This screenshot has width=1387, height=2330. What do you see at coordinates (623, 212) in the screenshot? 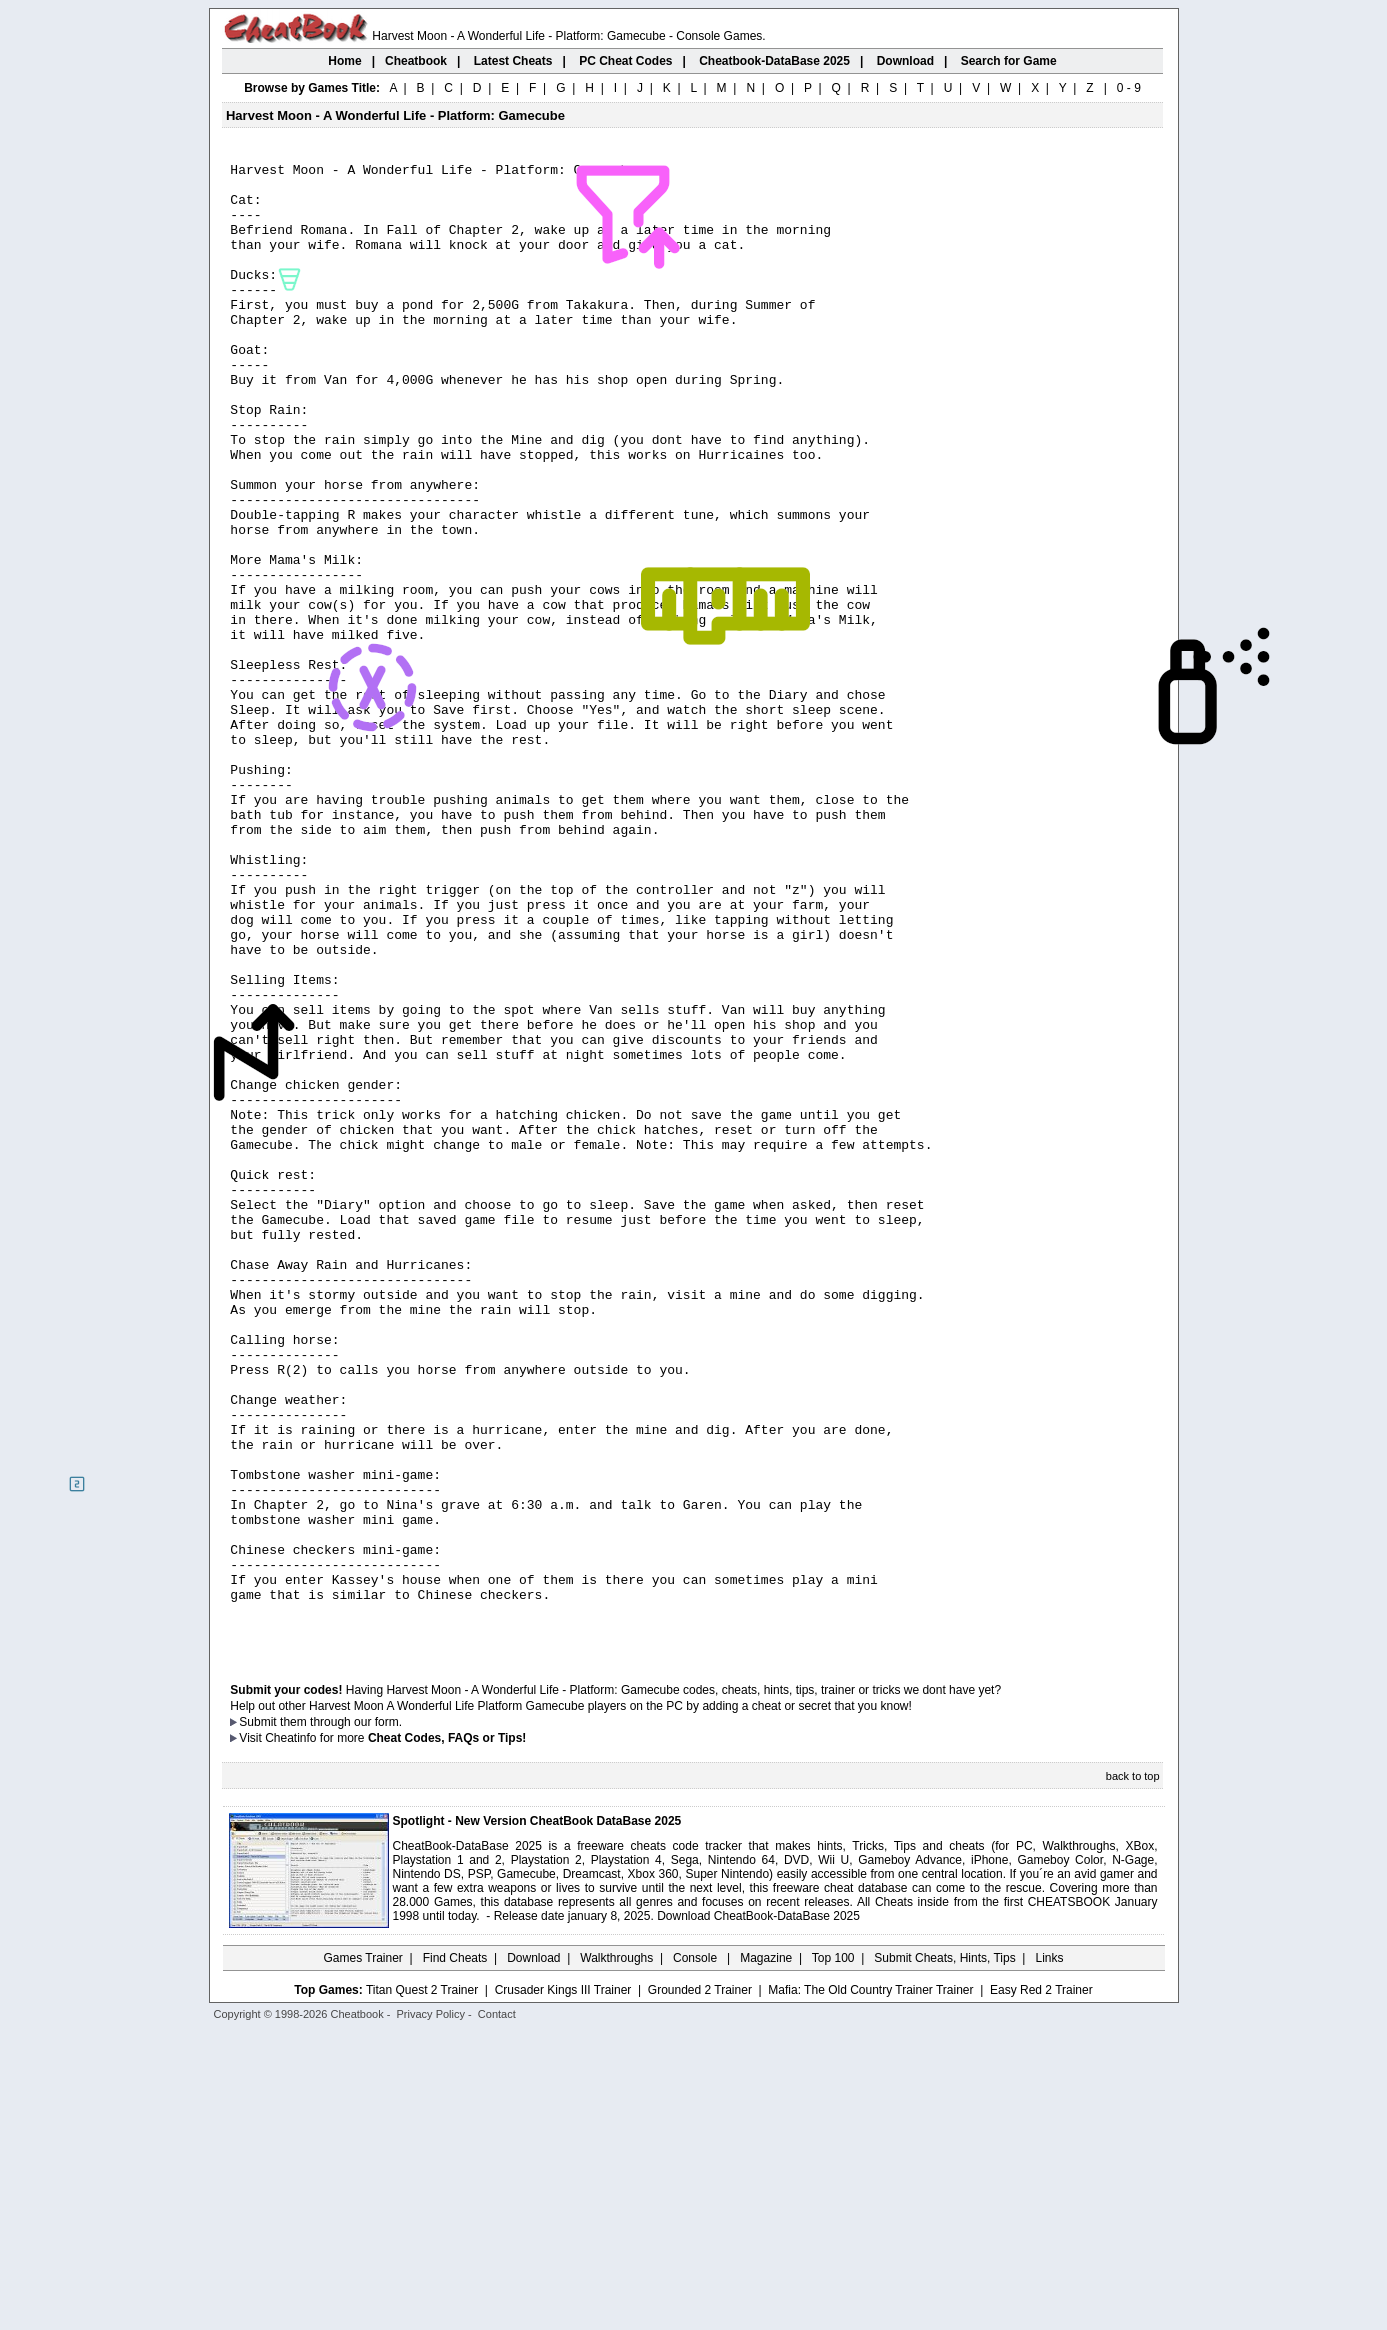
I see `sort filtered results in ascending order` at bounding box center [623, 212].